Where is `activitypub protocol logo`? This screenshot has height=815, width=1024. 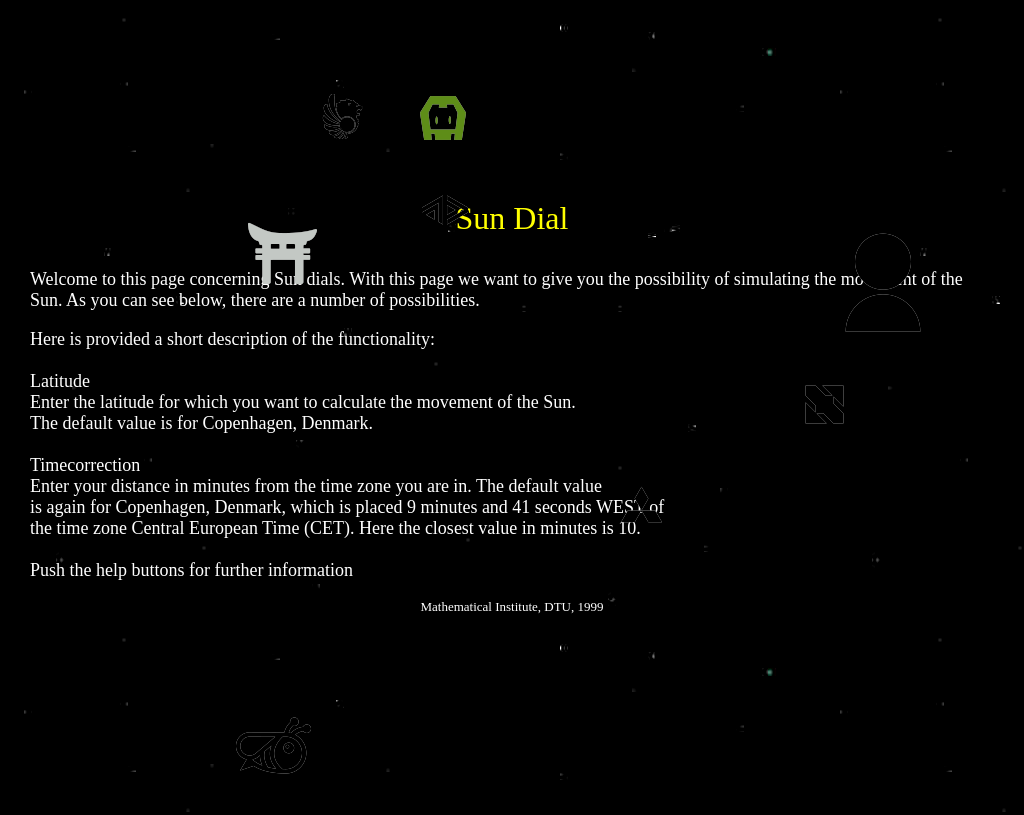
activitypub protocol logo is located at coordinates (445, 210).